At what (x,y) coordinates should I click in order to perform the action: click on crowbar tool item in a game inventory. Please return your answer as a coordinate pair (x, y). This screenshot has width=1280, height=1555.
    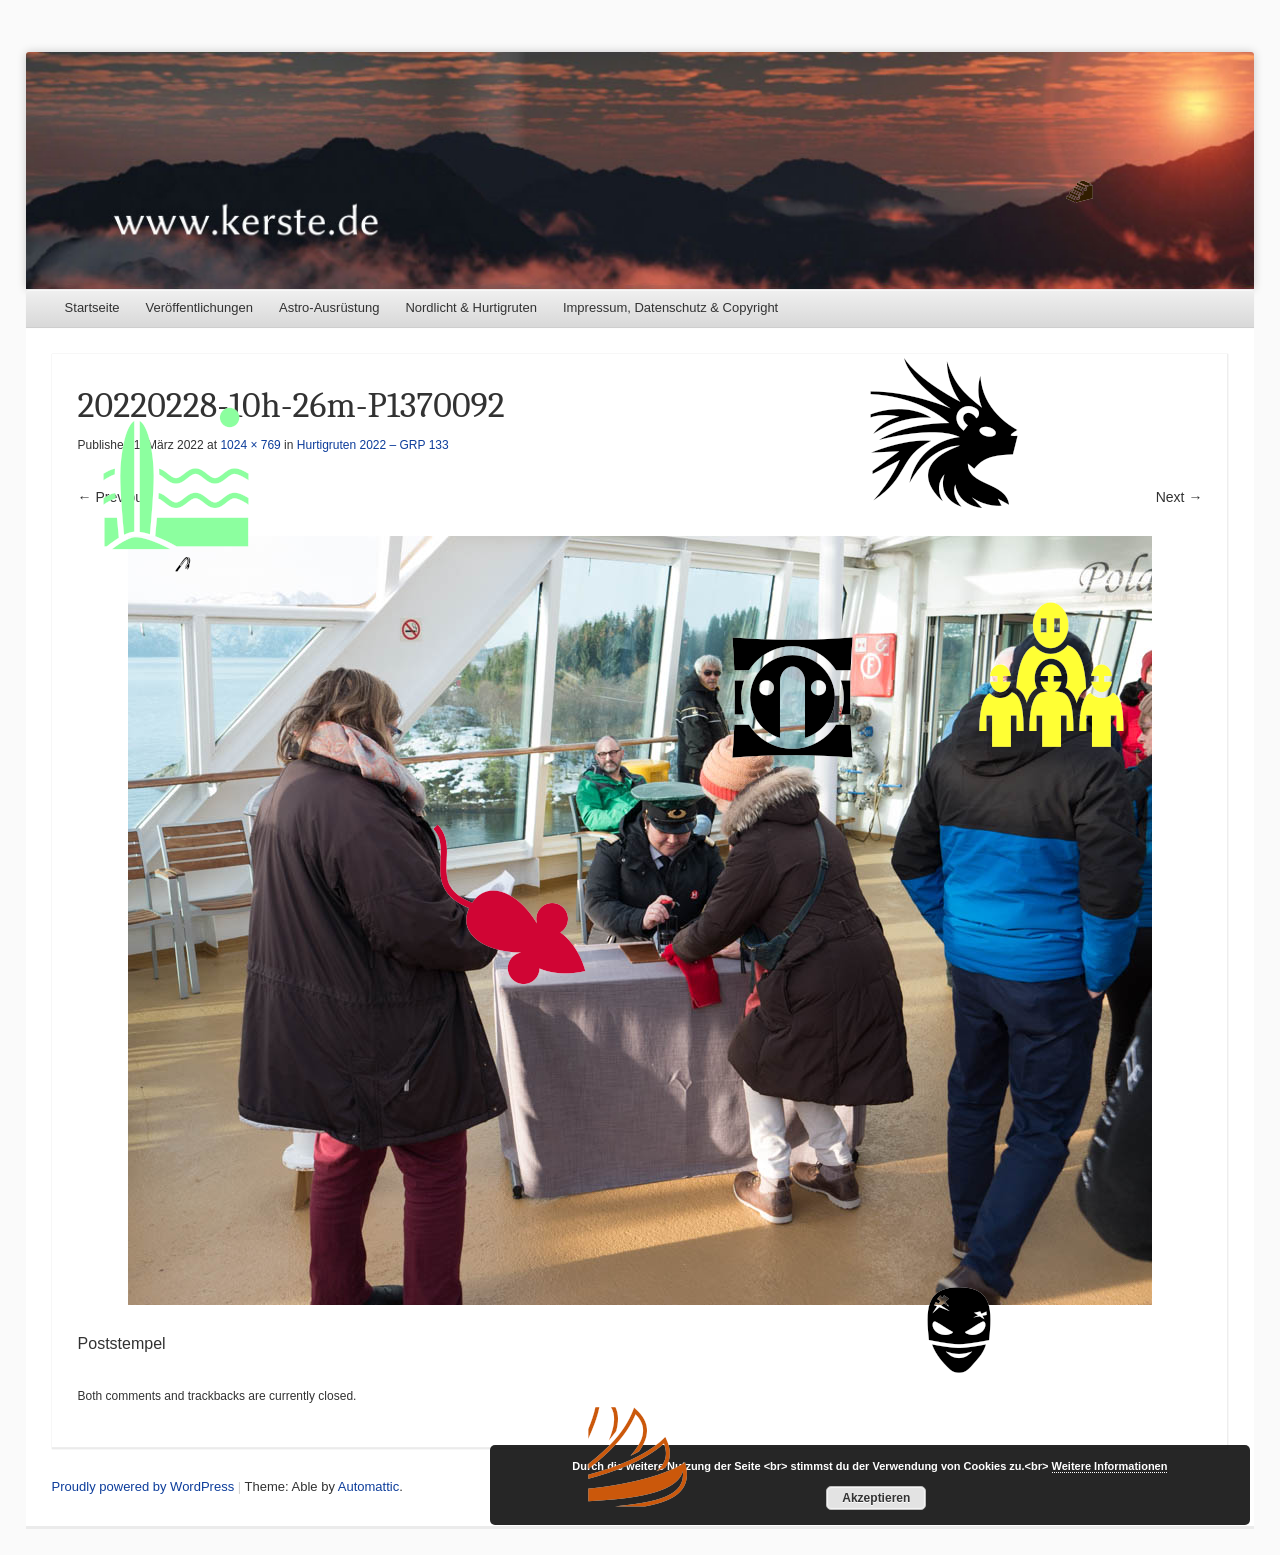
    Looking at the image, I should click on (183, 564).